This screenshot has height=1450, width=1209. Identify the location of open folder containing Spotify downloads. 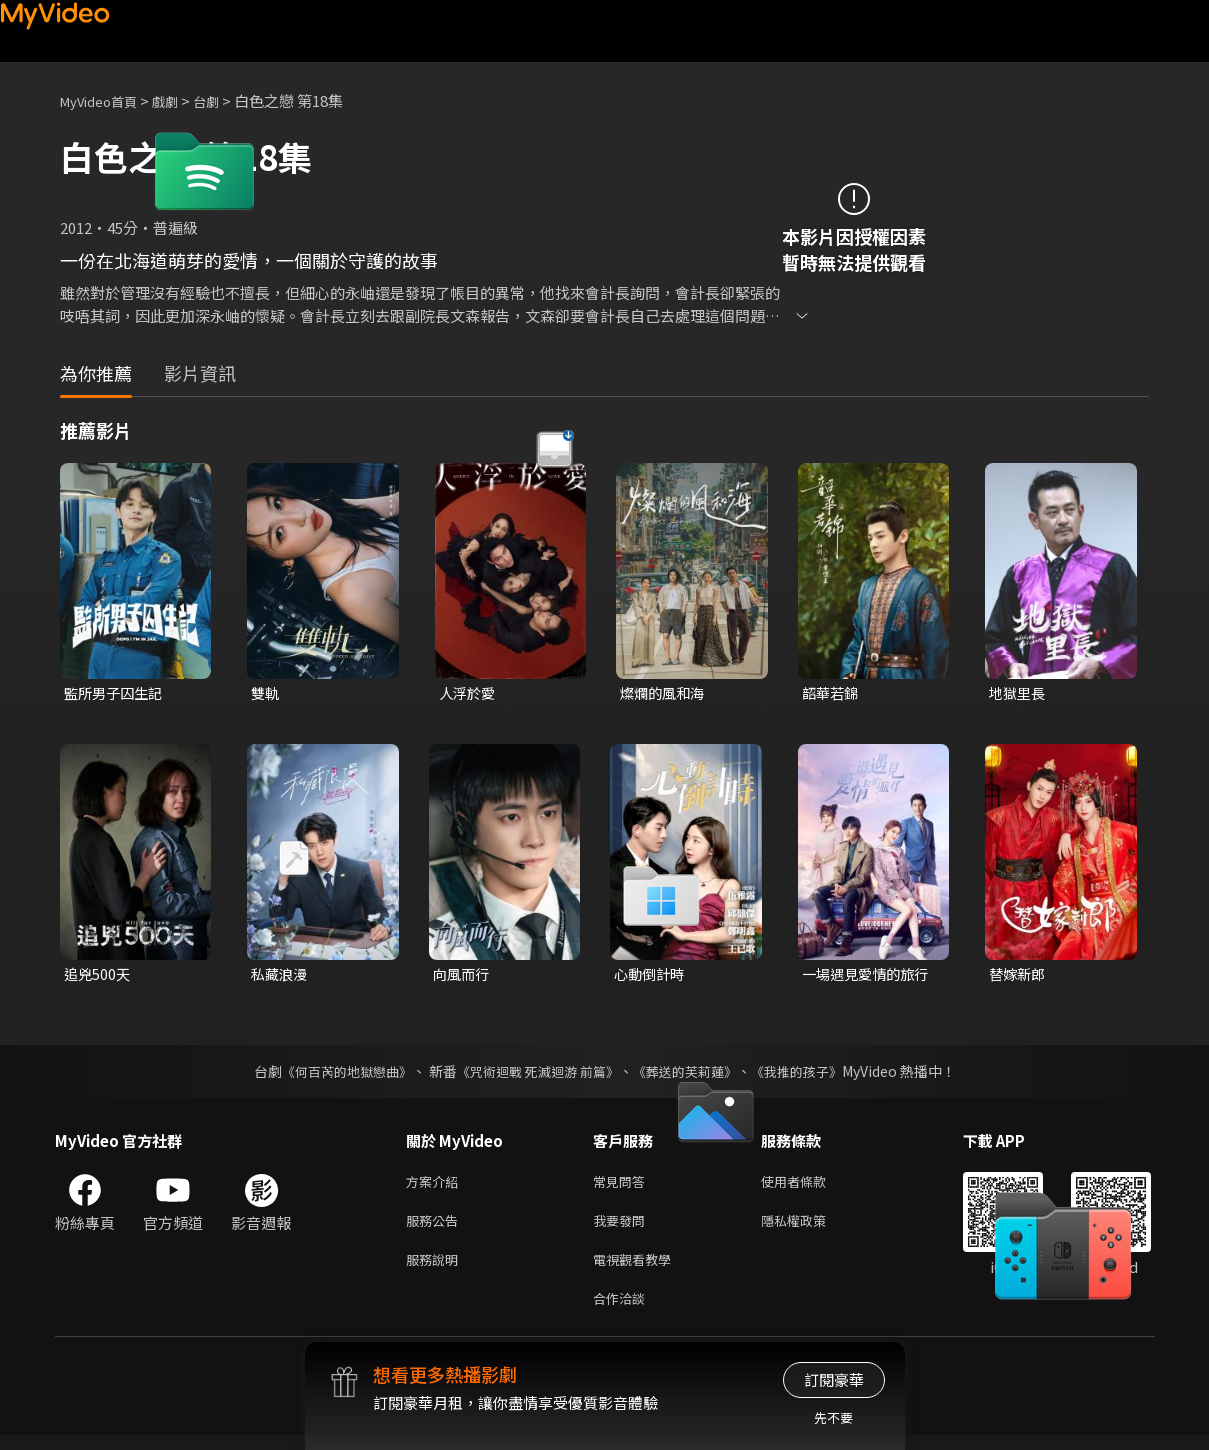
(204, 174).